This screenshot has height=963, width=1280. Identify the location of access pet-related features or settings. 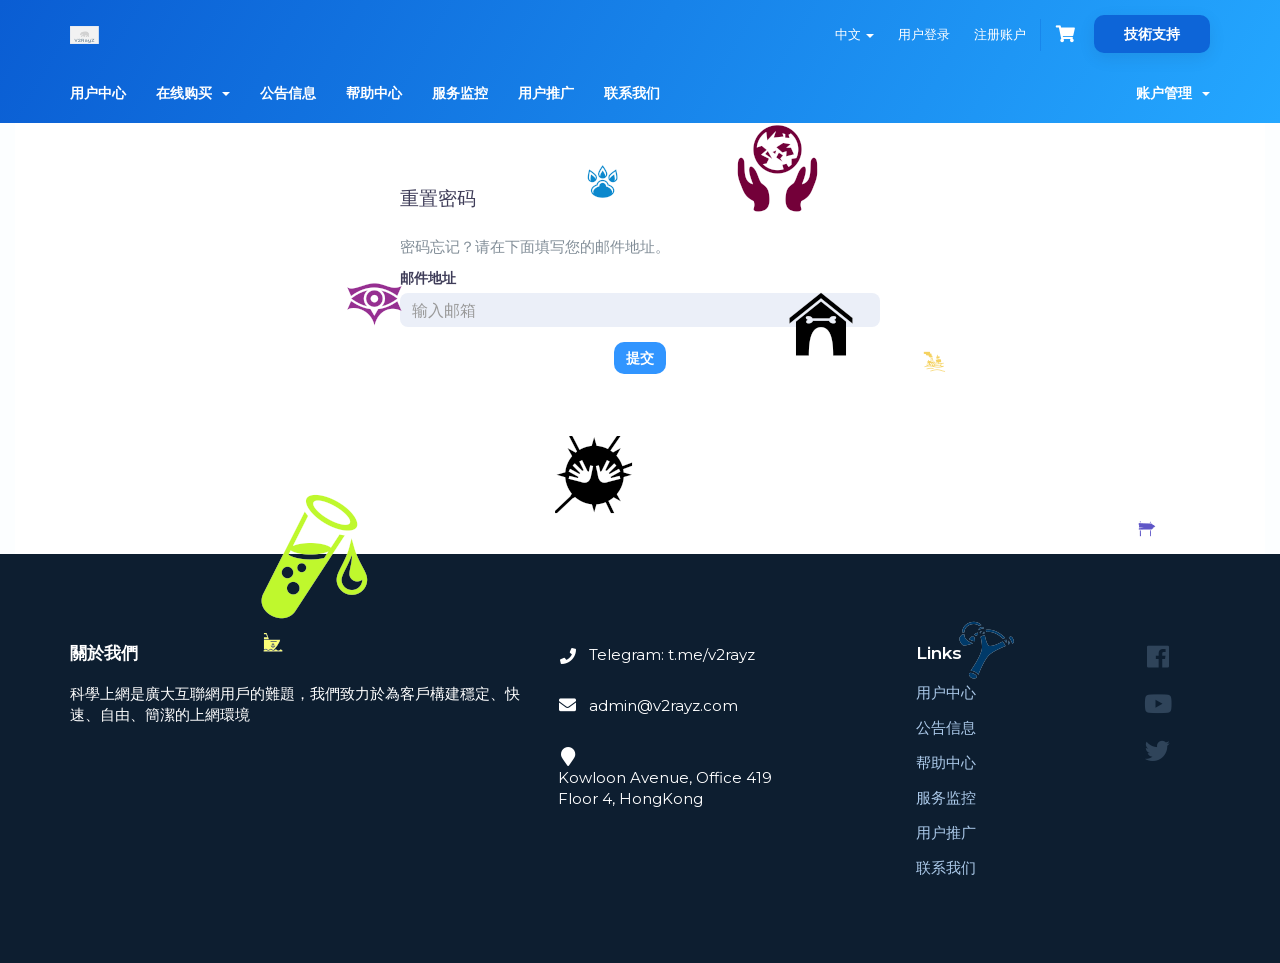
(602, 181).